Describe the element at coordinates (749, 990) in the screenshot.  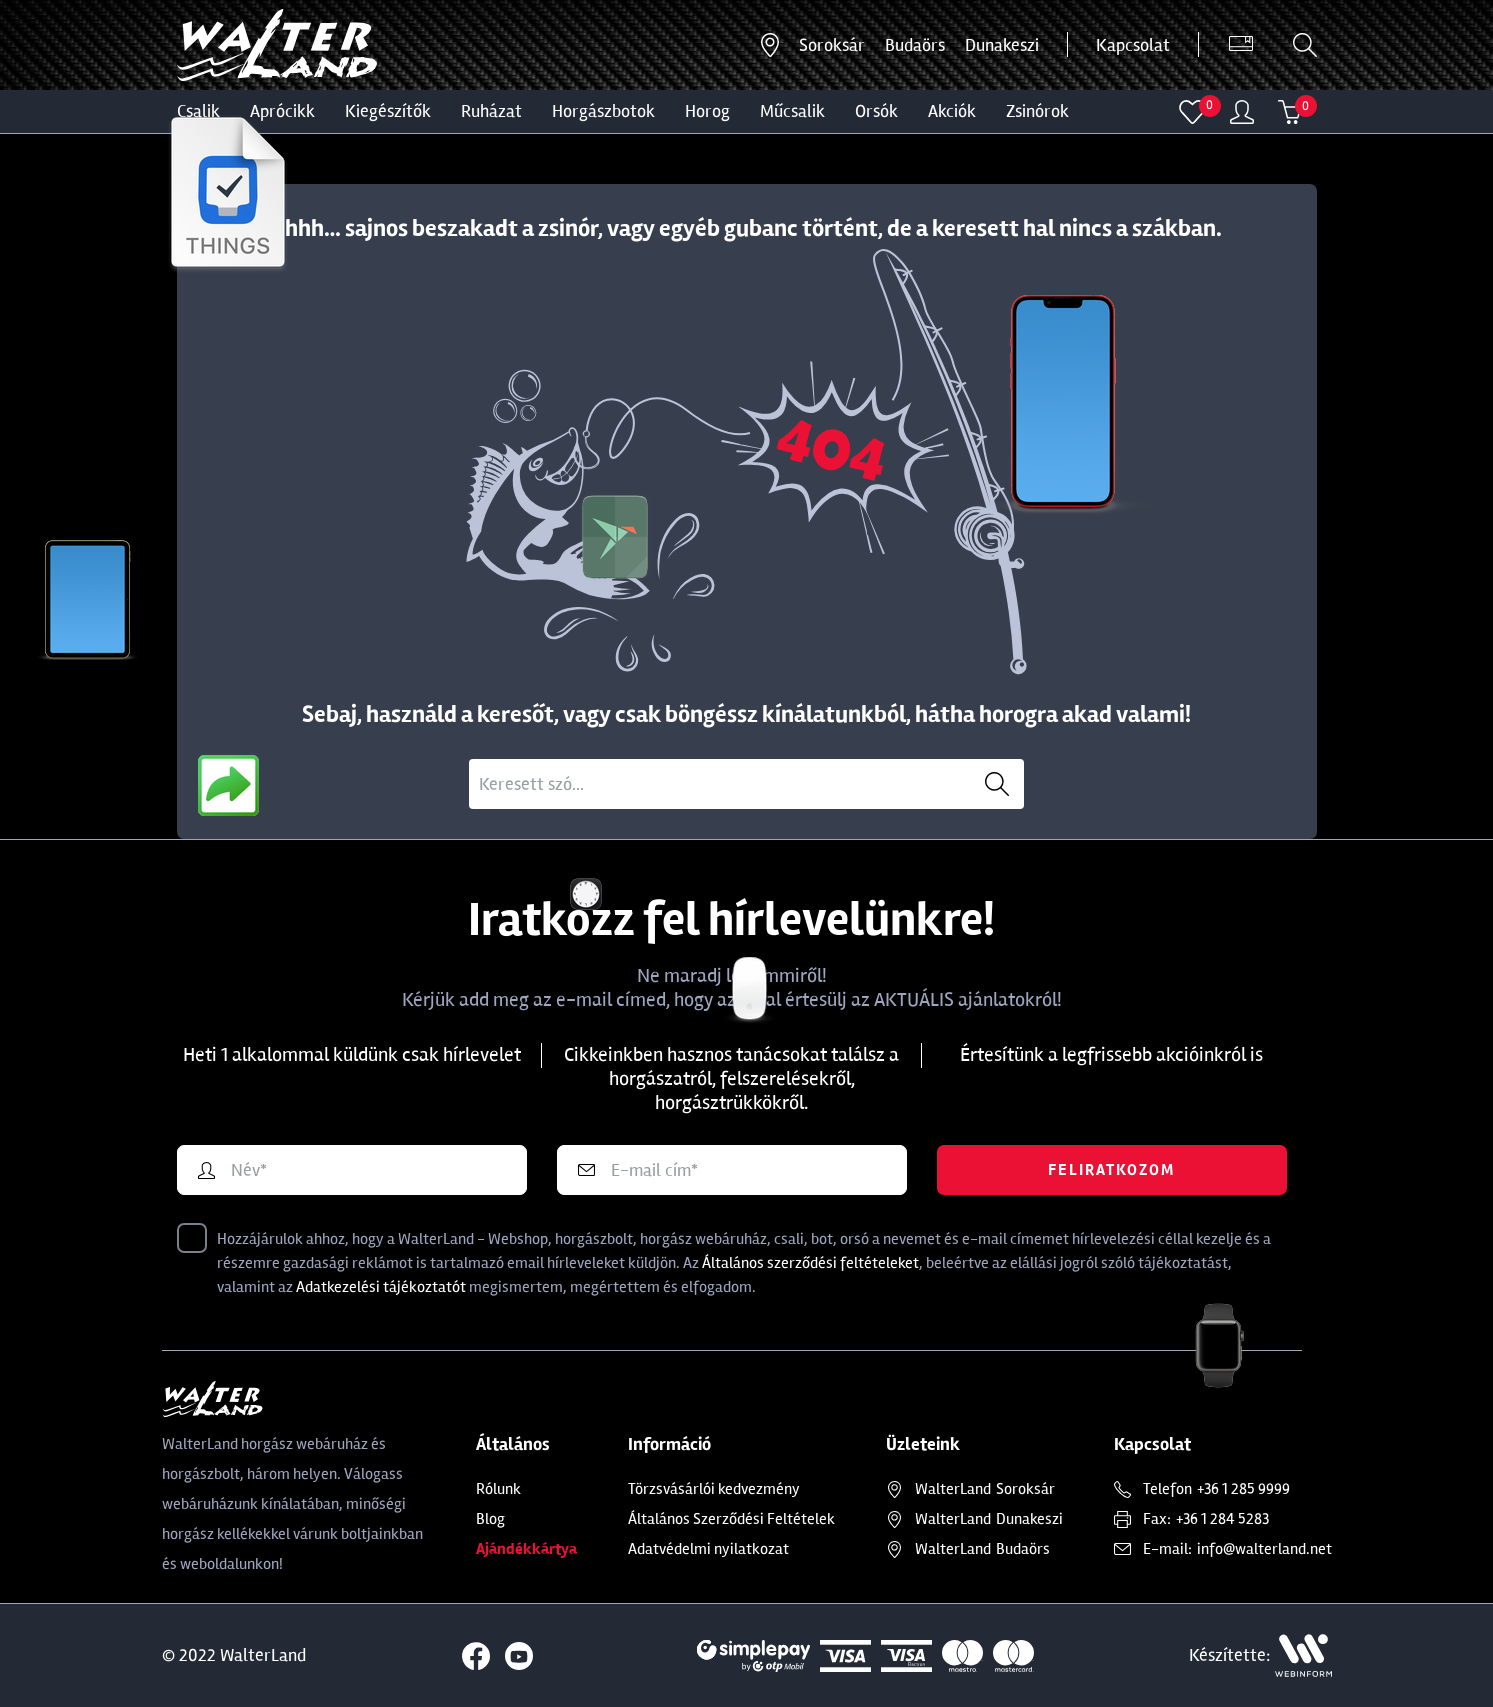
I see `bluetooth mouse connected` at that location.